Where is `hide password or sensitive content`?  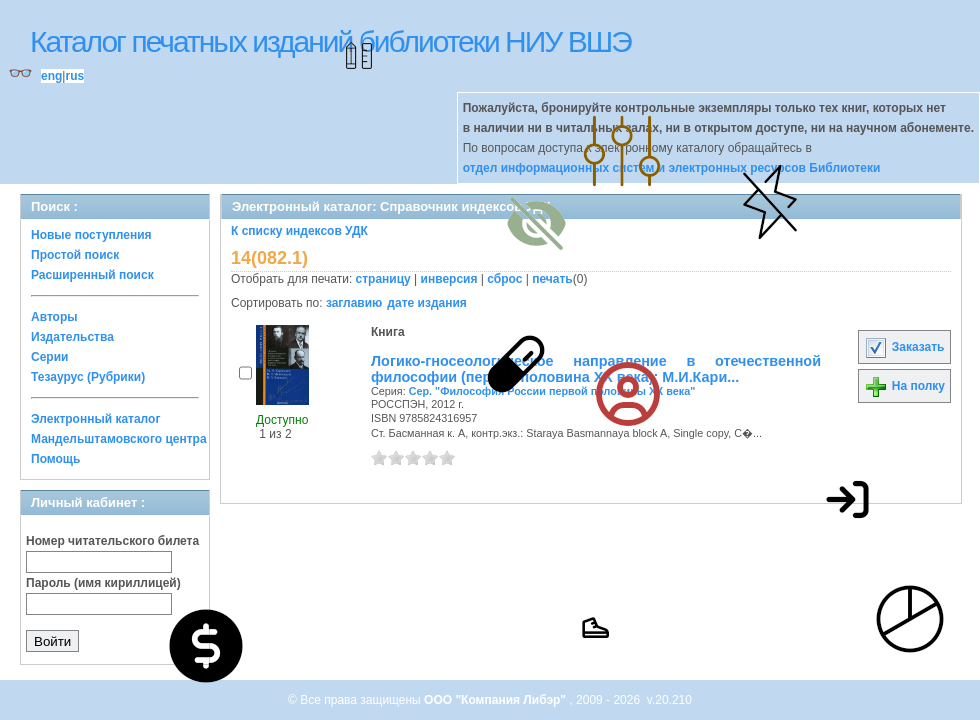
hide password or sensitive content is located at coordinates (536, 223).